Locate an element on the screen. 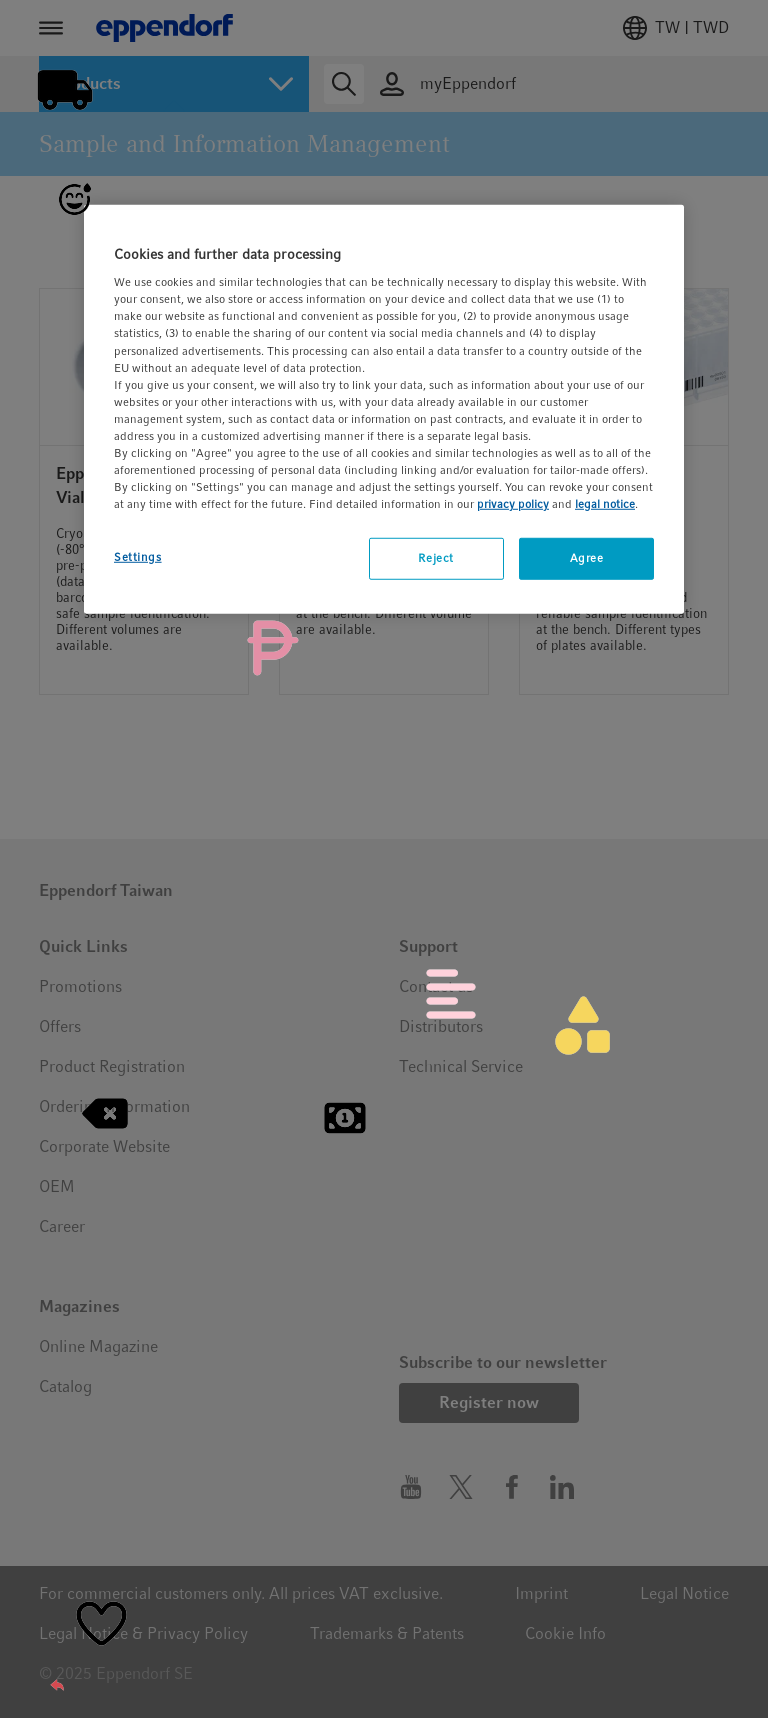  view payment or billing details is located at coordinates (345, 1118).